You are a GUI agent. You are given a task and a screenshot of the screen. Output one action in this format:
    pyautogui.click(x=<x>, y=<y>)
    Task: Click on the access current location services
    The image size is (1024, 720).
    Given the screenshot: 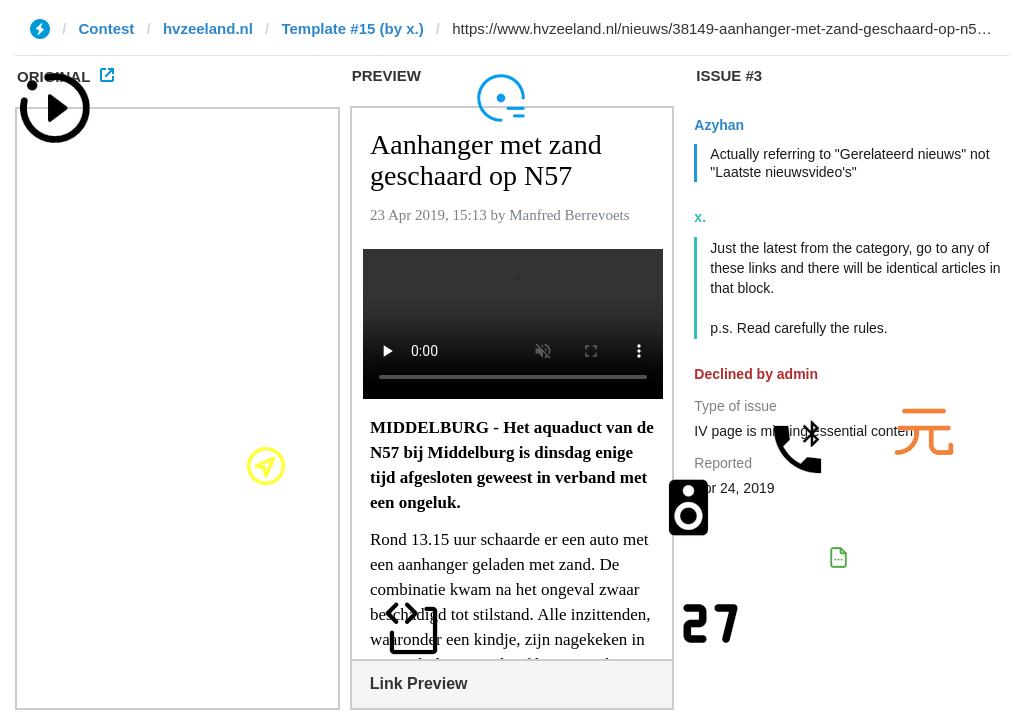 What is the action you would take?
    pyautogui.click(x=266, y=466)
    